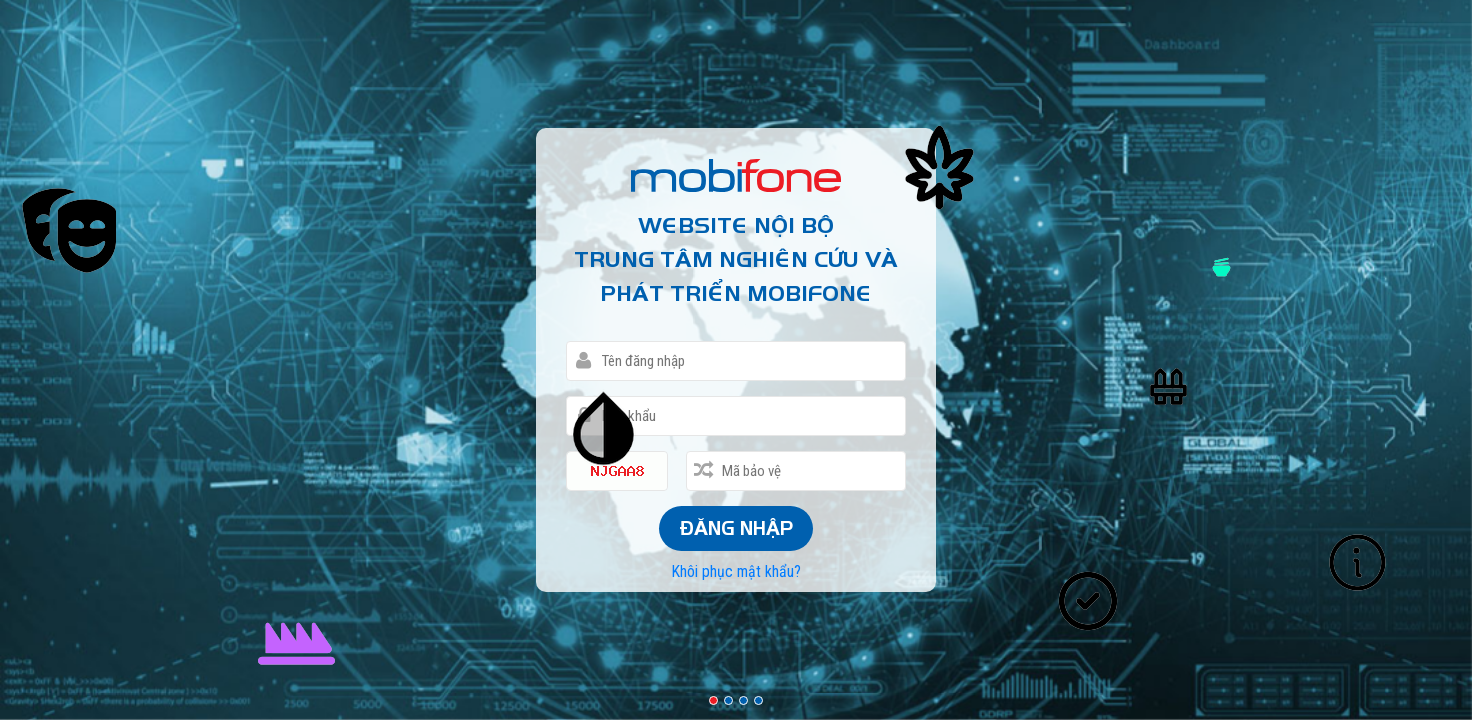  What do you see at coordinates (71, 231) in the screenshot?
I see `access theater or entertainment category` at bounding box center [71, 231].